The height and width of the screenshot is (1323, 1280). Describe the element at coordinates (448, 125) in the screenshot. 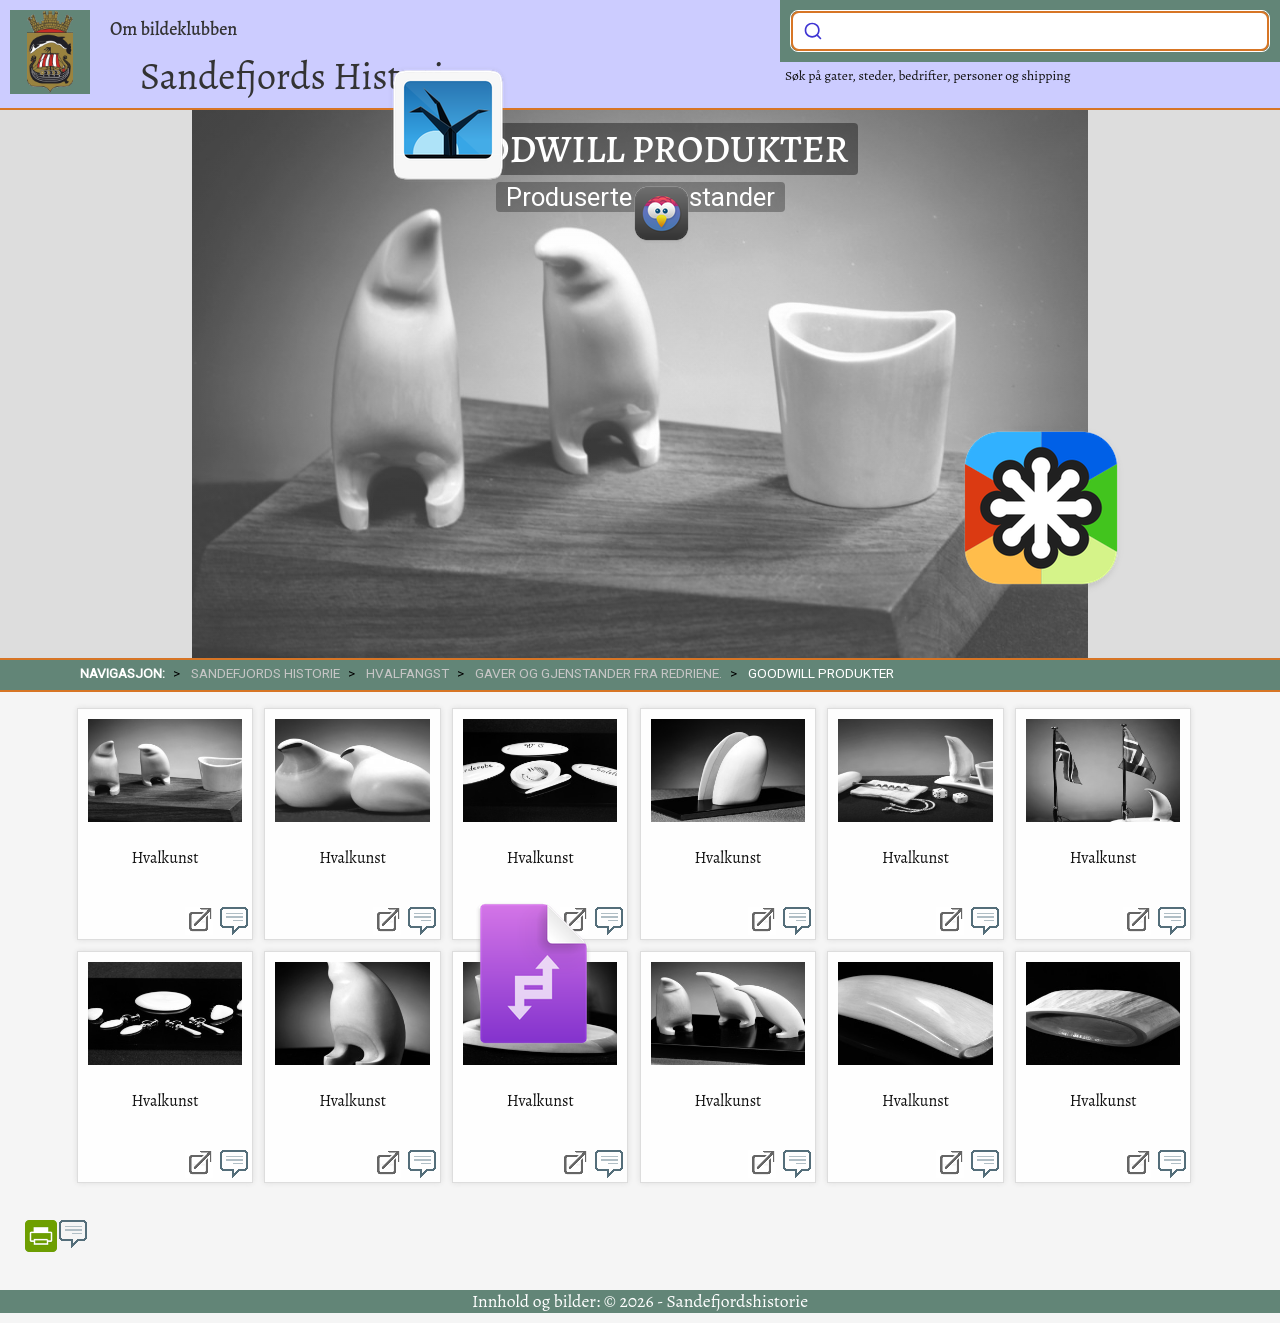

I see `open shotwell photo manager` at that location.